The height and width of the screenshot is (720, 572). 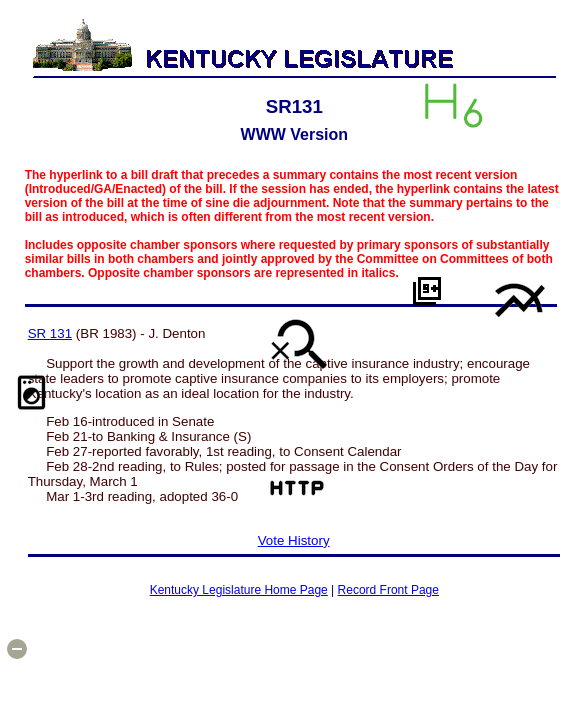 What do you see at coordinates (303, 345) in the screenshot?
I see `search is disabled or unavailable` at bounding box center [303, 345].